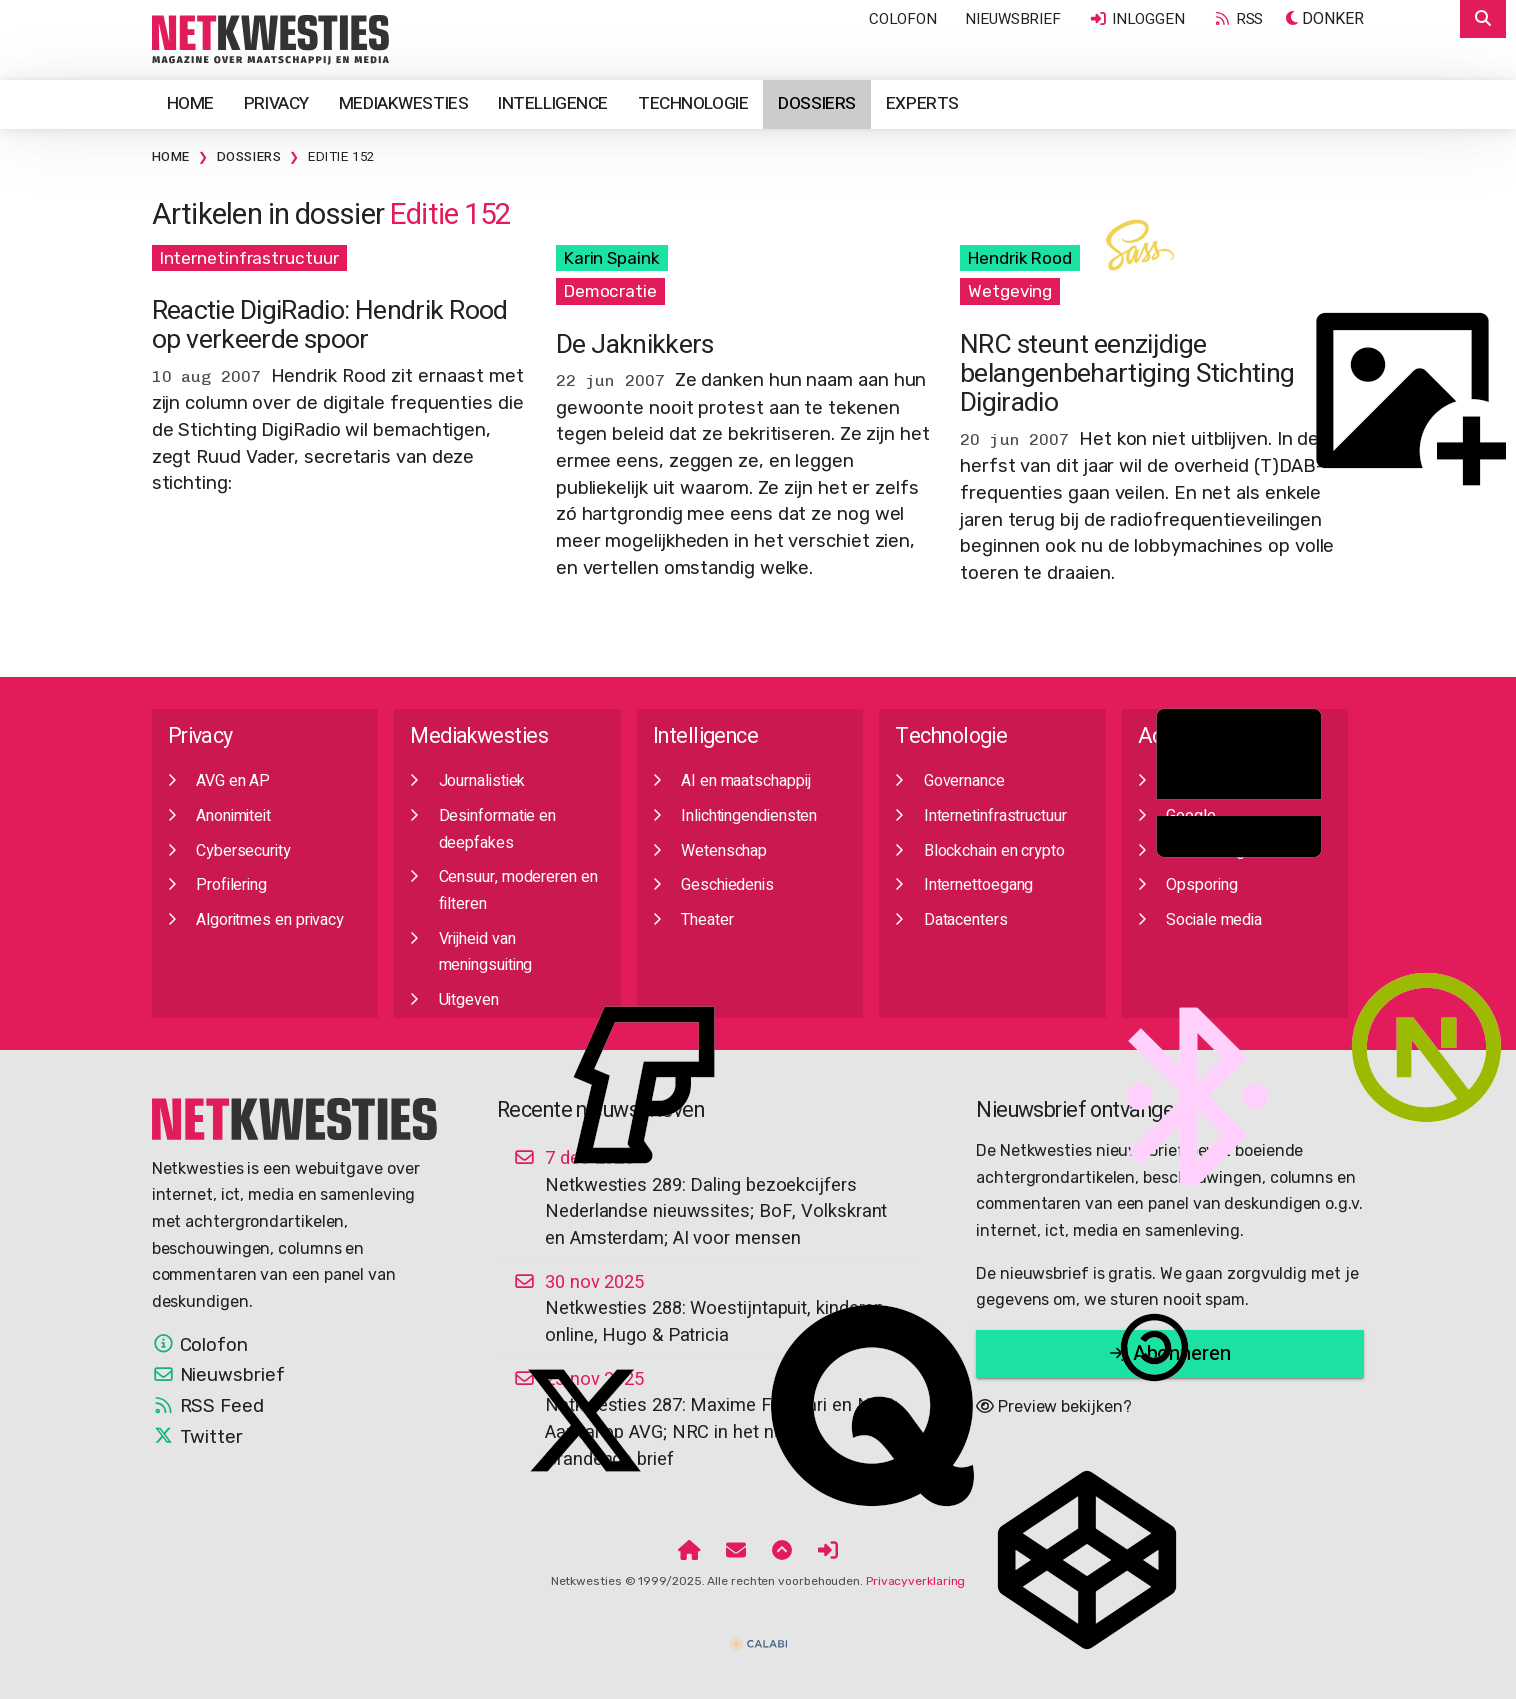 This screenshot has width=1516, height=1699. What do you see at coordinates (1087, 1560) in the screenshot?
I see `open CodePen website or app` at bounding box center [1087, 1560].